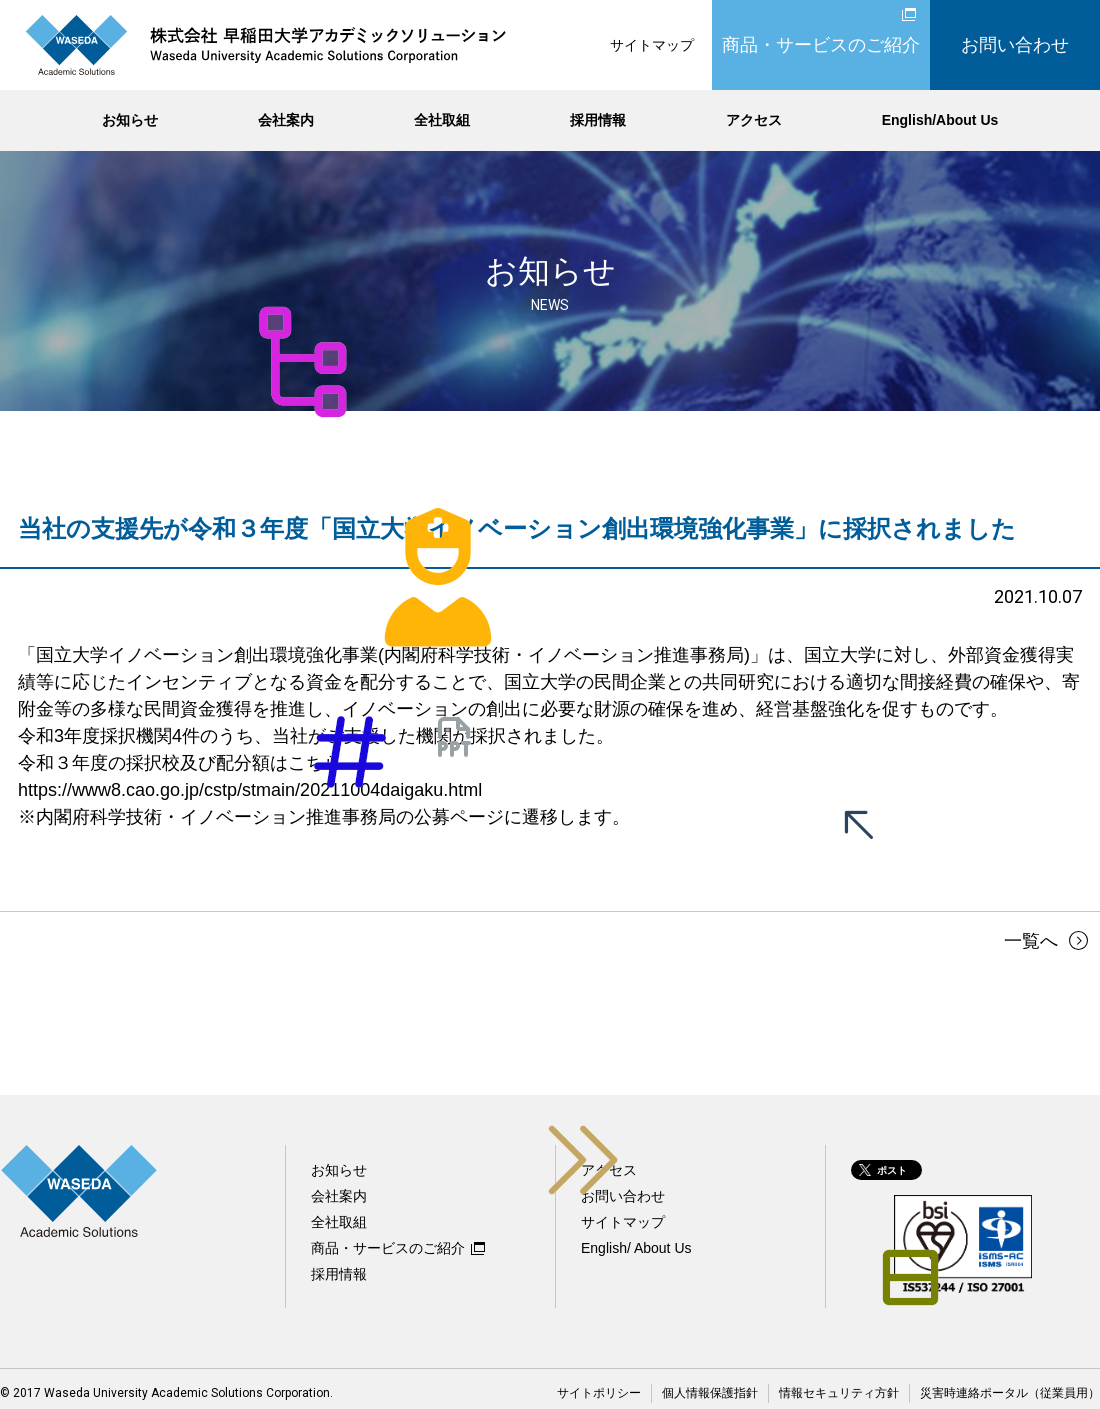 The image size is (1100, 1409). I want to click on access healthcare or nursing services, so click(438, 581).